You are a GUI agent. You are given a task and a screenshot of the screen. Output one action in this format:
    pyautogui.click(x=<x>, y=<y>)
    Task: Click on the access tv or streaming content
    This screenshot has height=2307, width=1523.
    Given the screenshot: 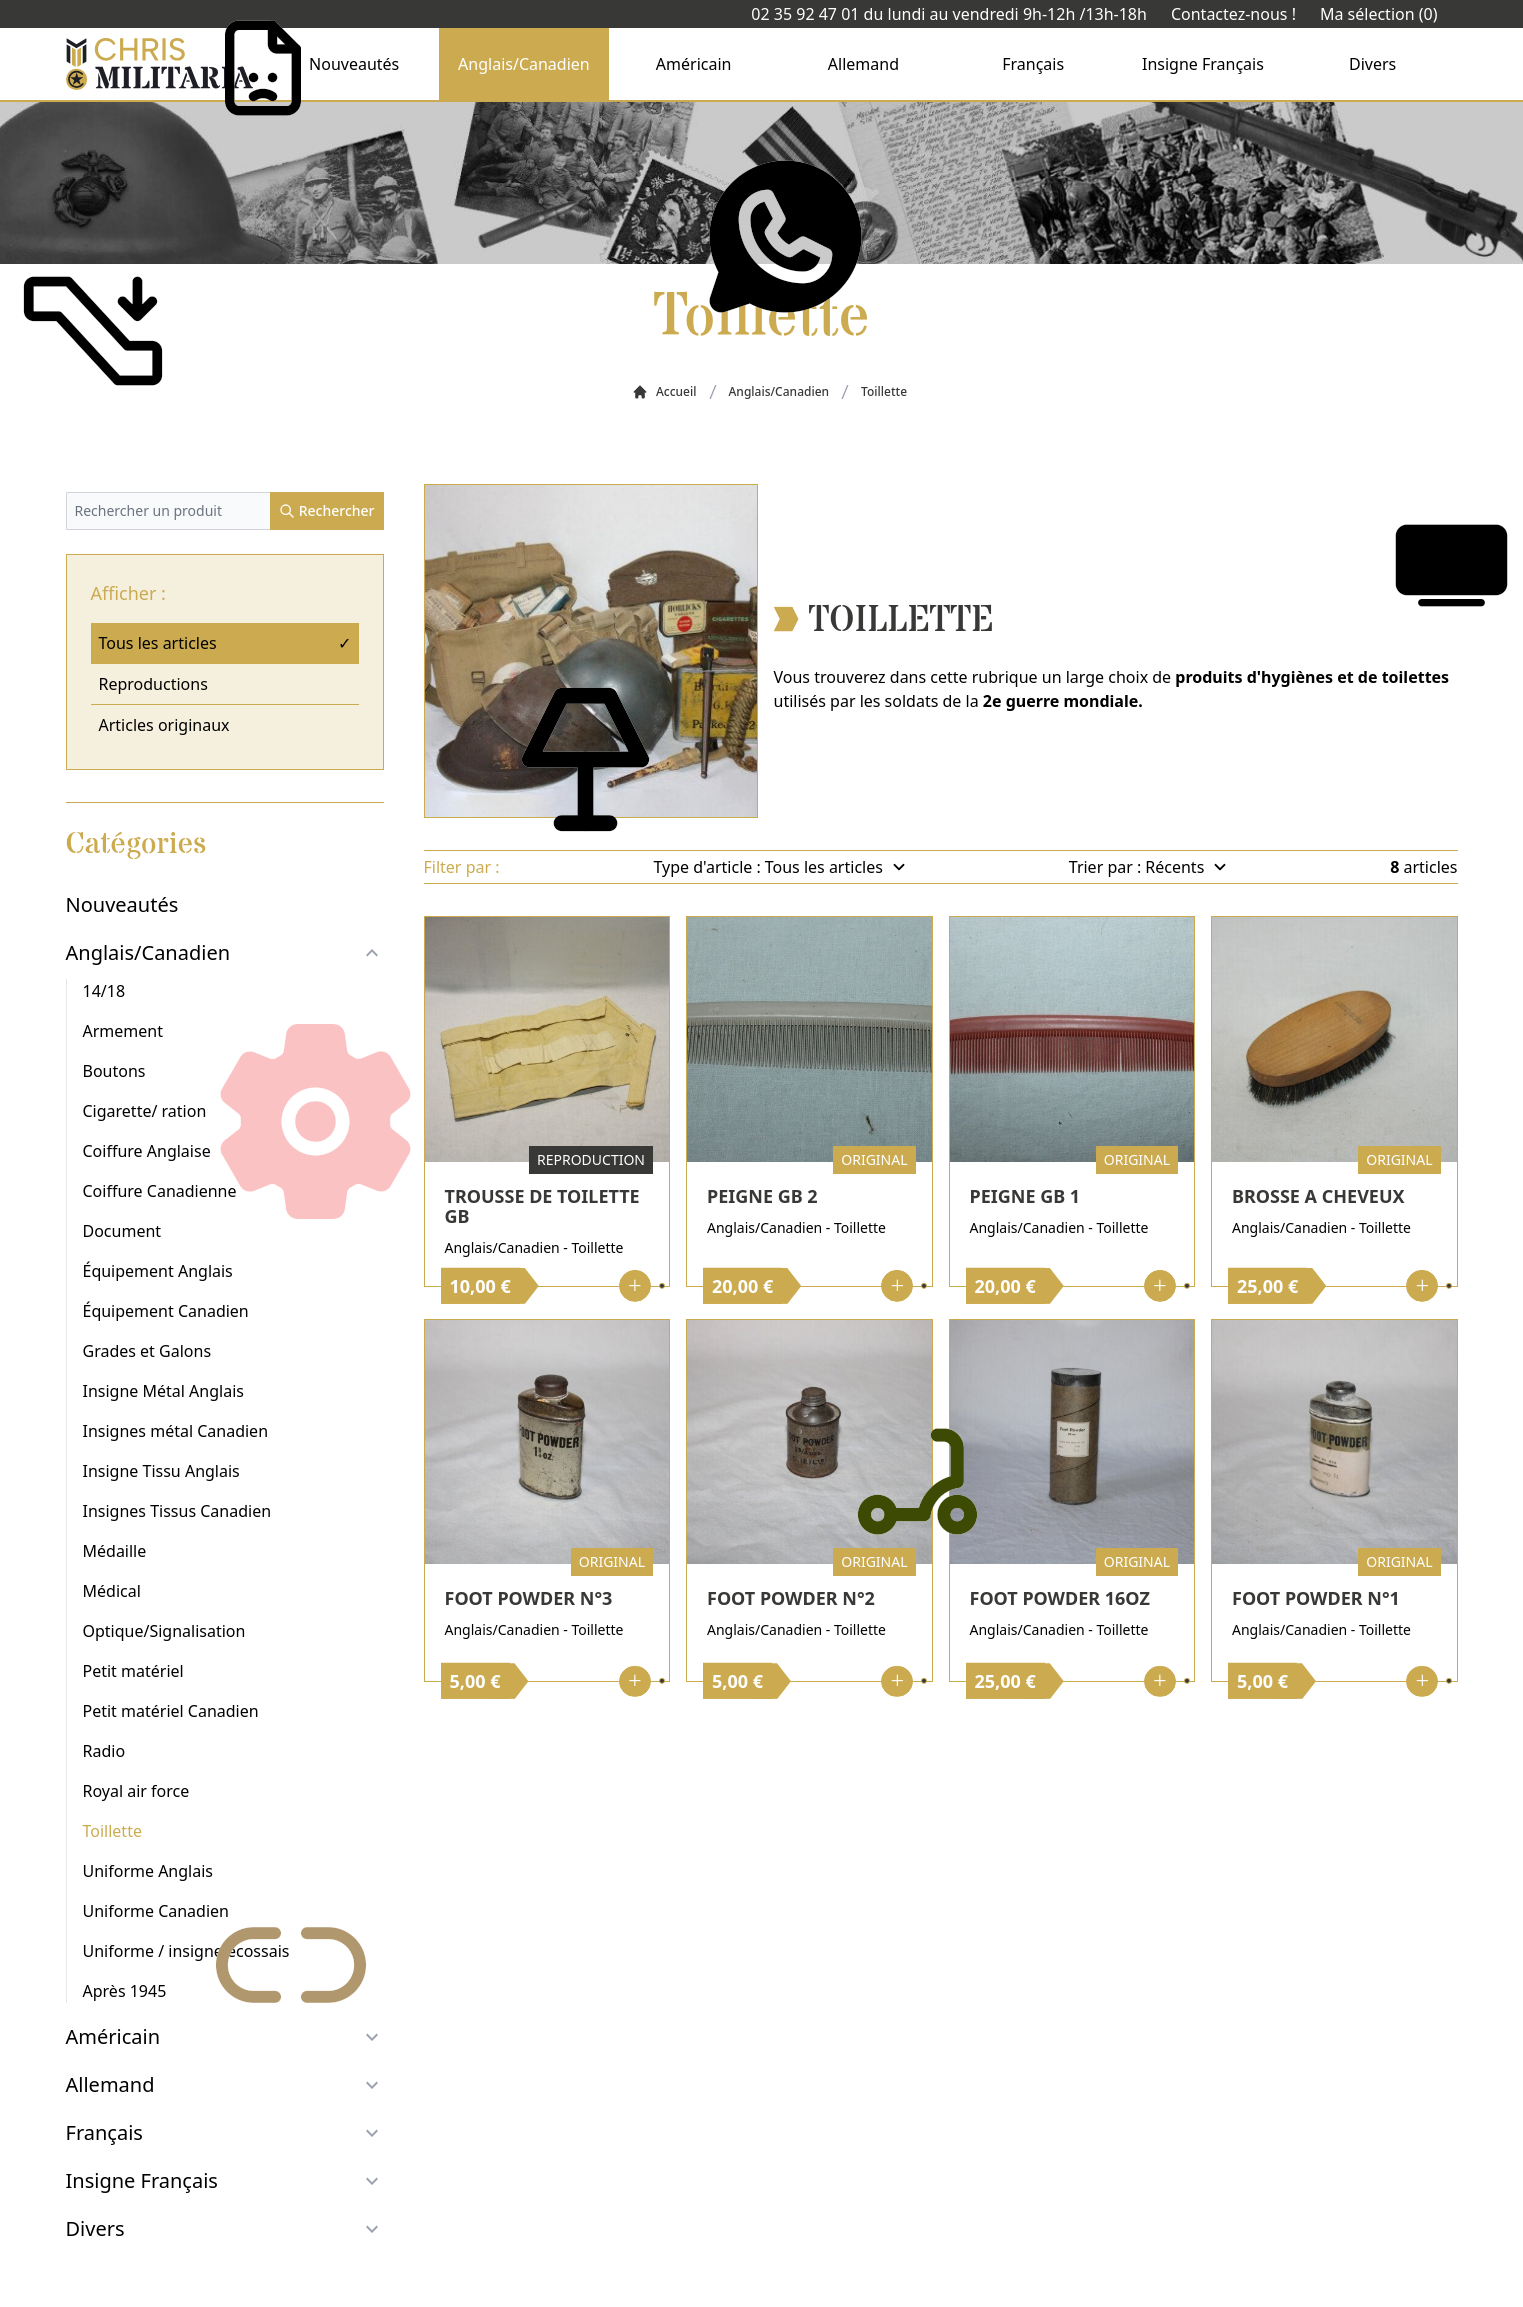 What is the action you would take?
    pyautogui.click(x=1451, y=565)
    